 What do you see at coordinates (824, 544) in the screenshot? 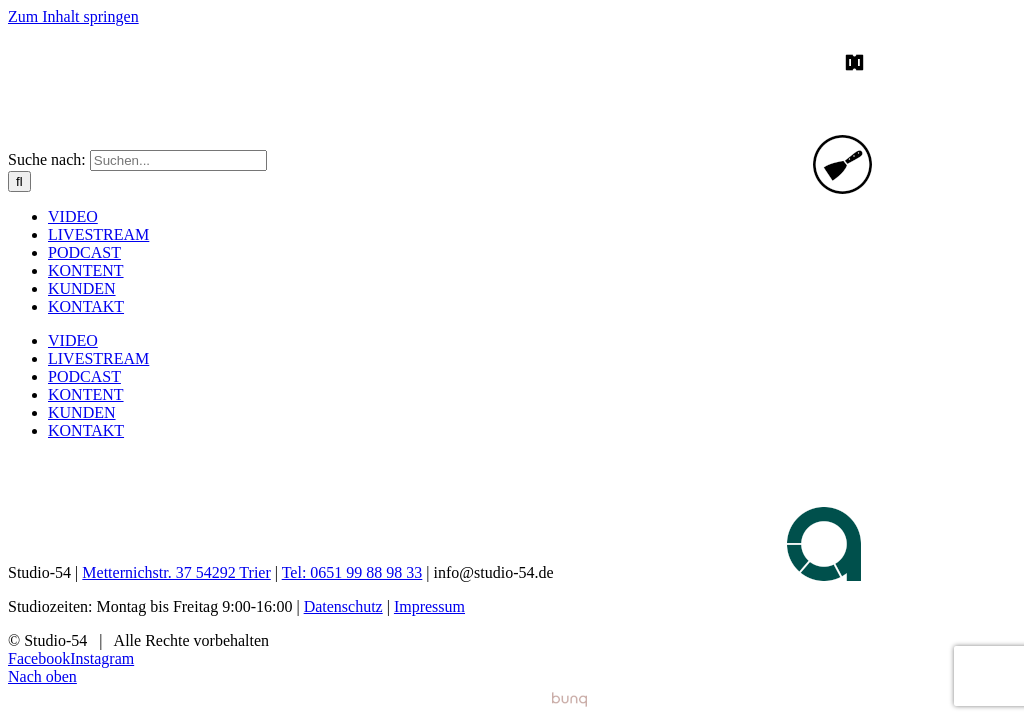
I see `akaunting accounting software logo` at bounding box center [824, 544].